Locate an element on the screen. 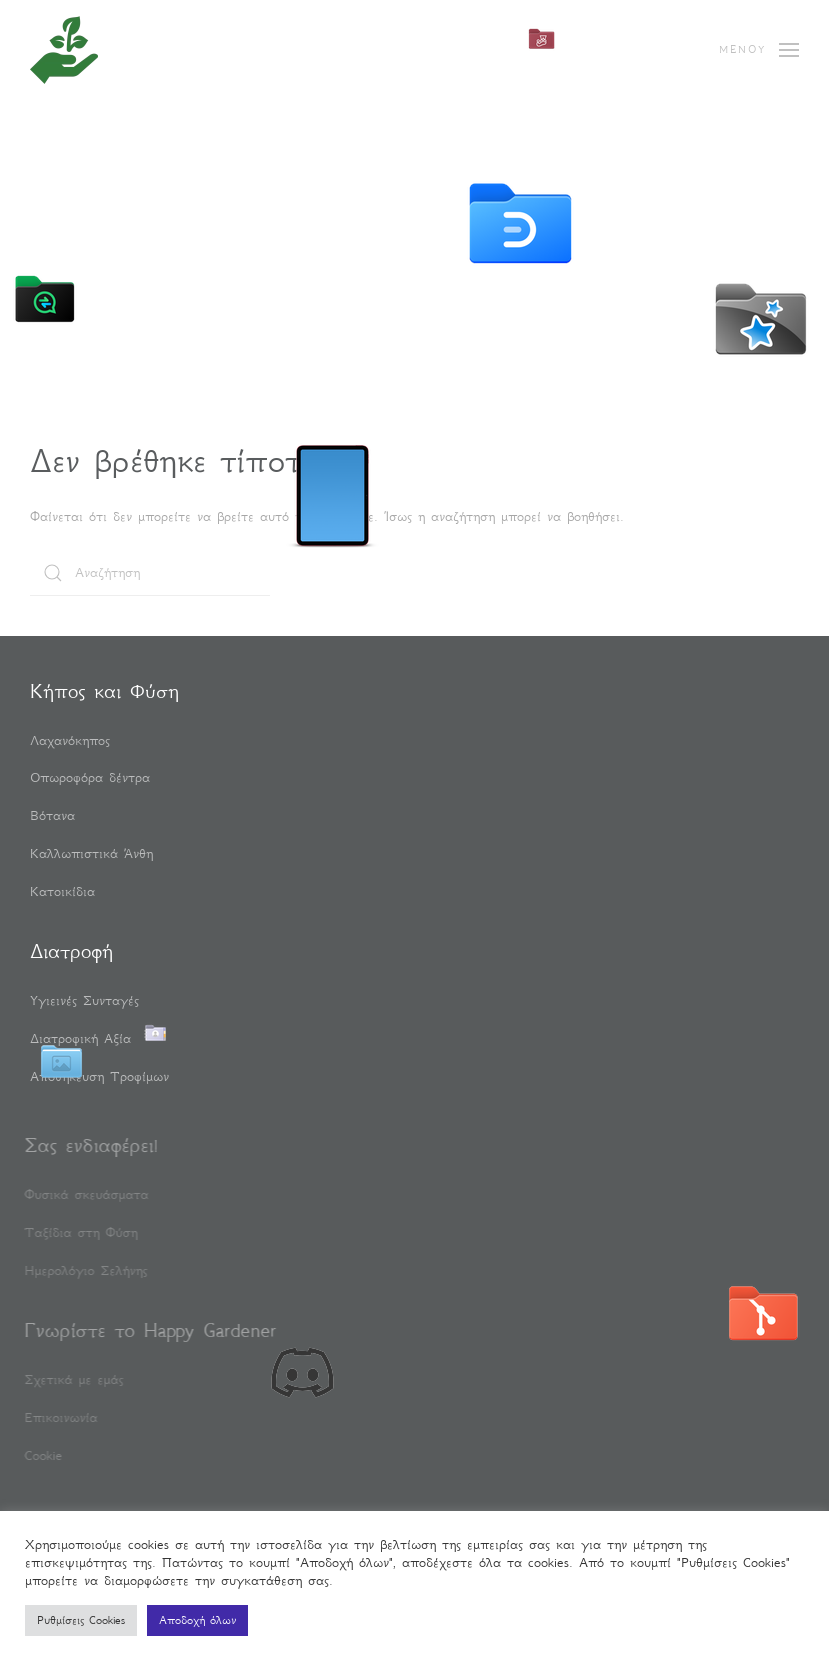  open git repository folder is located at coordinates (763, 1315).